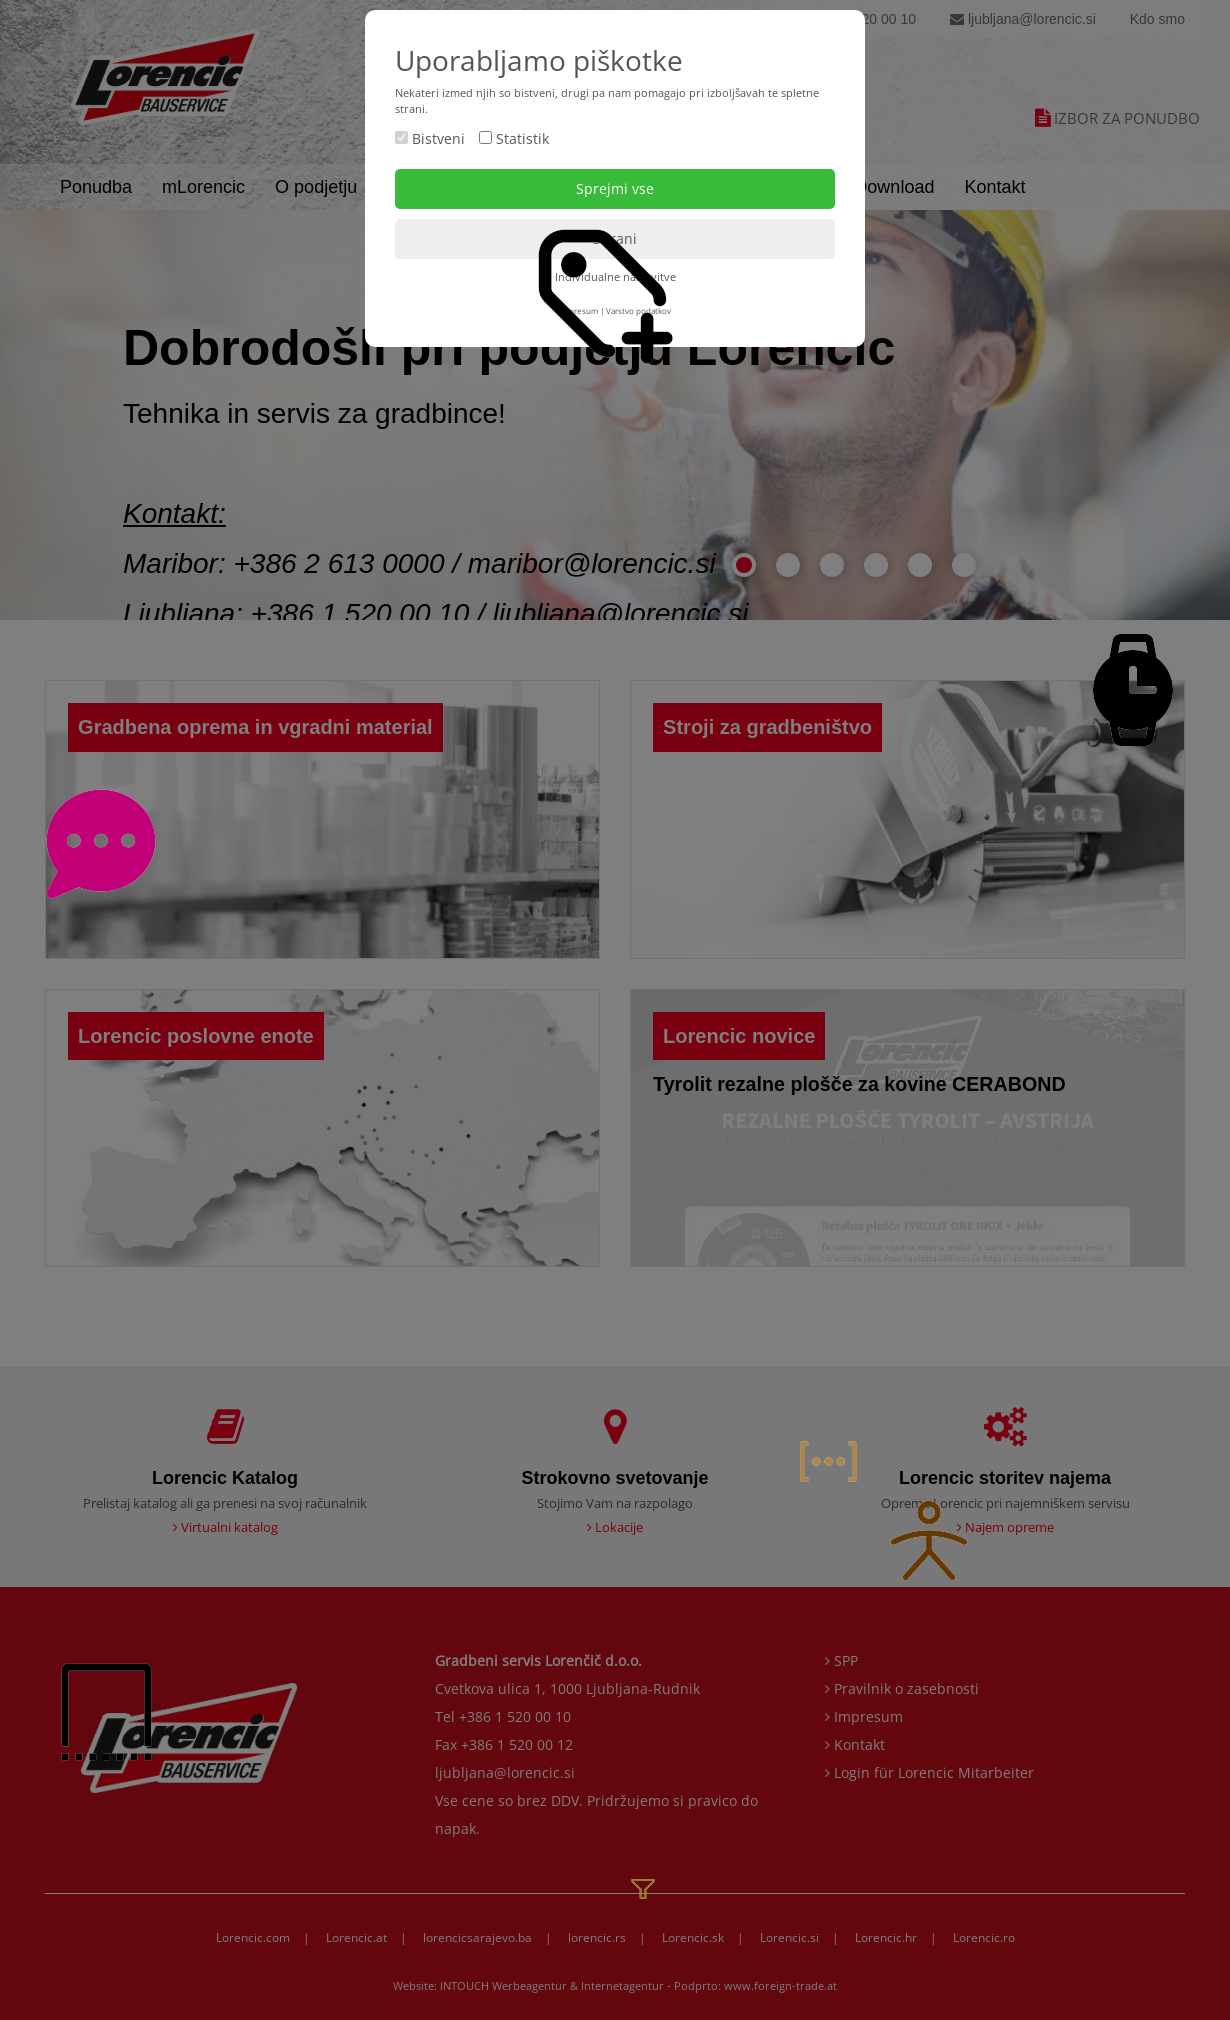 The width and height of the screenshot is (1230, 2020). Describe the element at coordinates (1133, 690) in the screenshot. I see `view time or clock settings` at that location.